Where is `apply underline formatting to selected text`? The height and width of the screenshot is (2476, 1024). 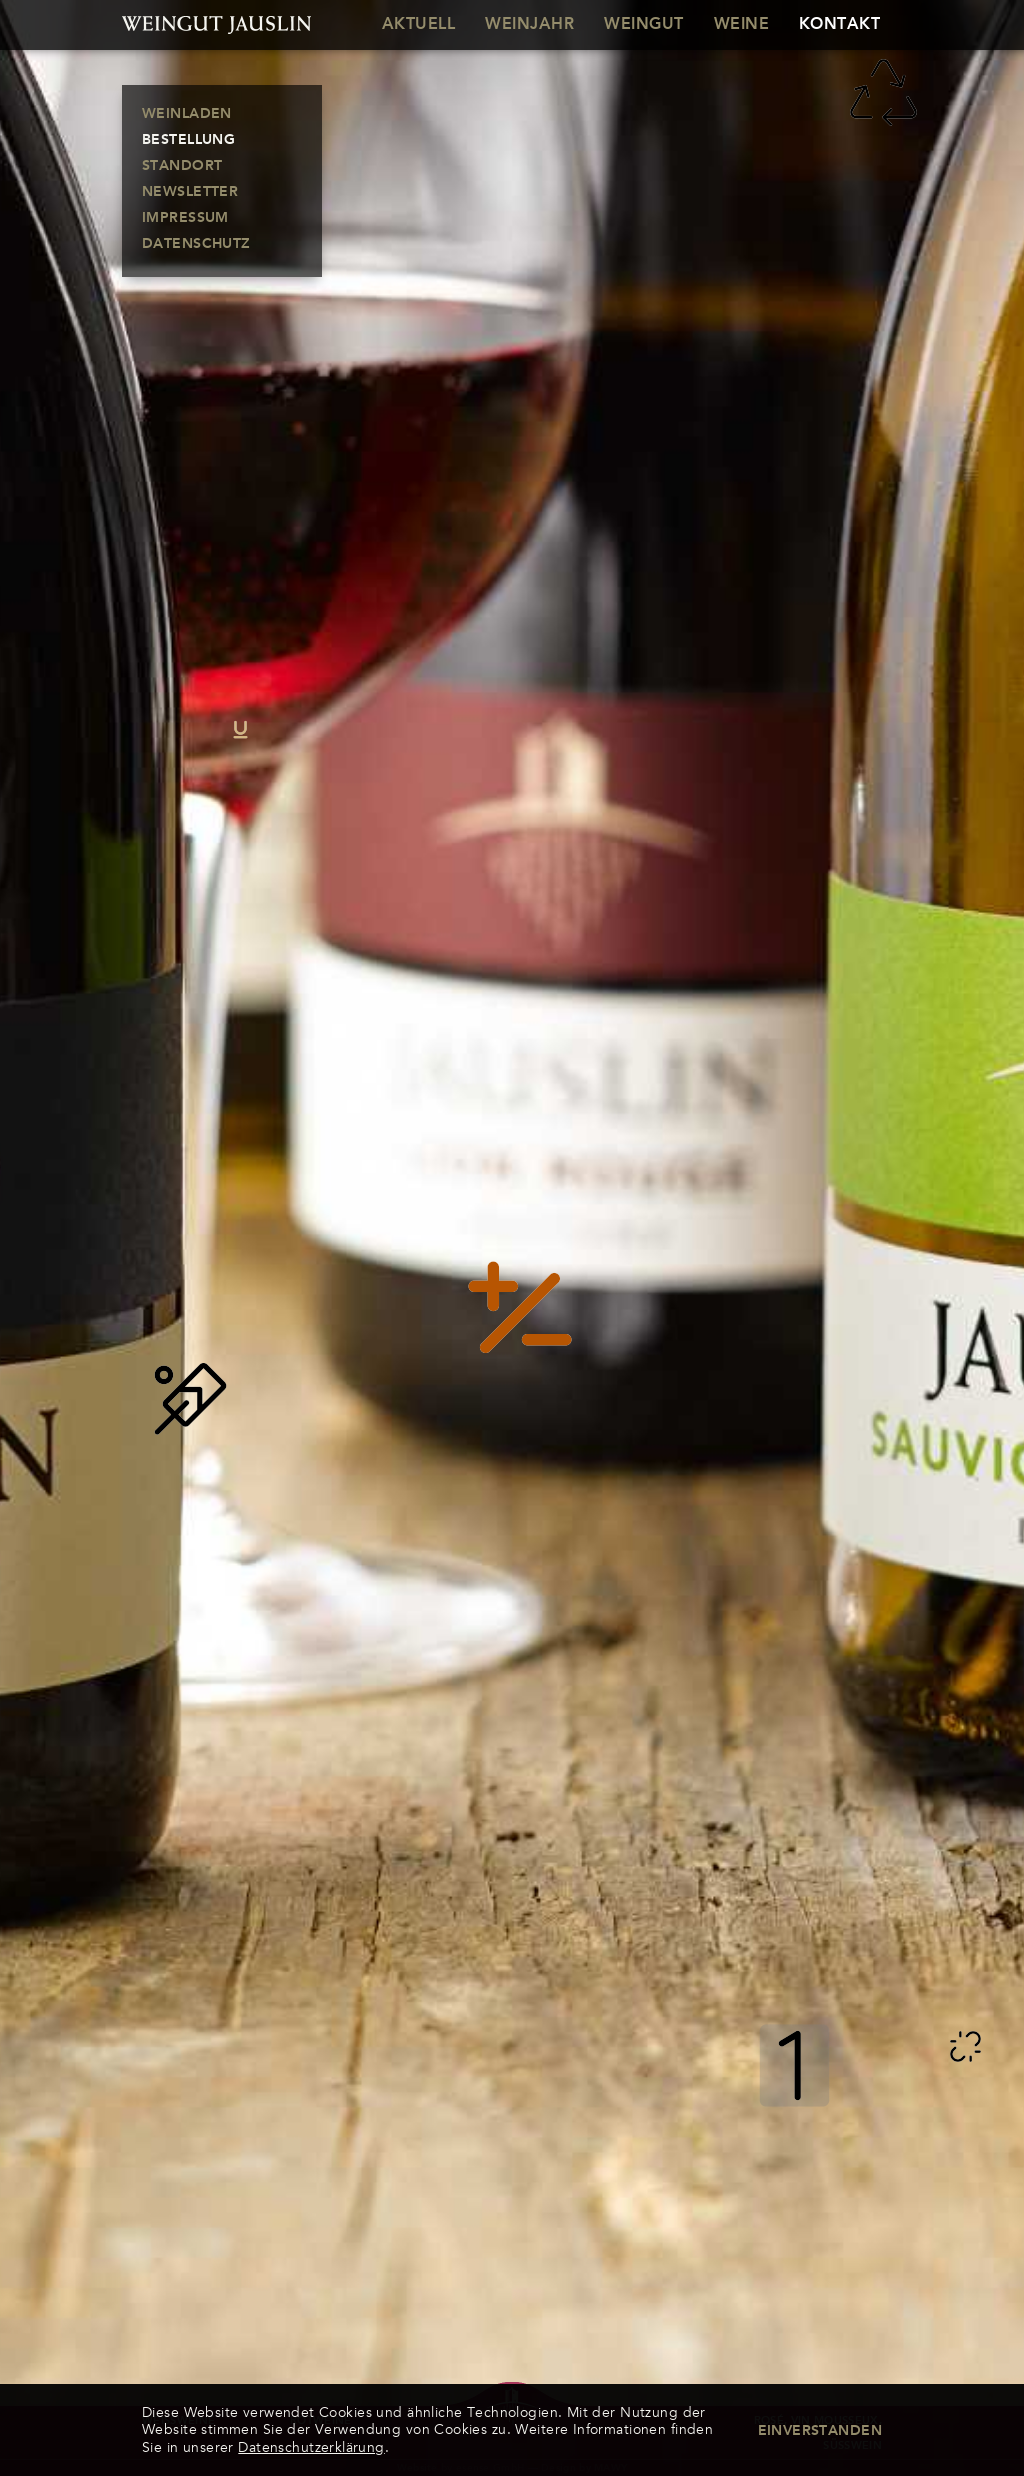
apply underline formatting to selected text is located at coordinates (240, 728).